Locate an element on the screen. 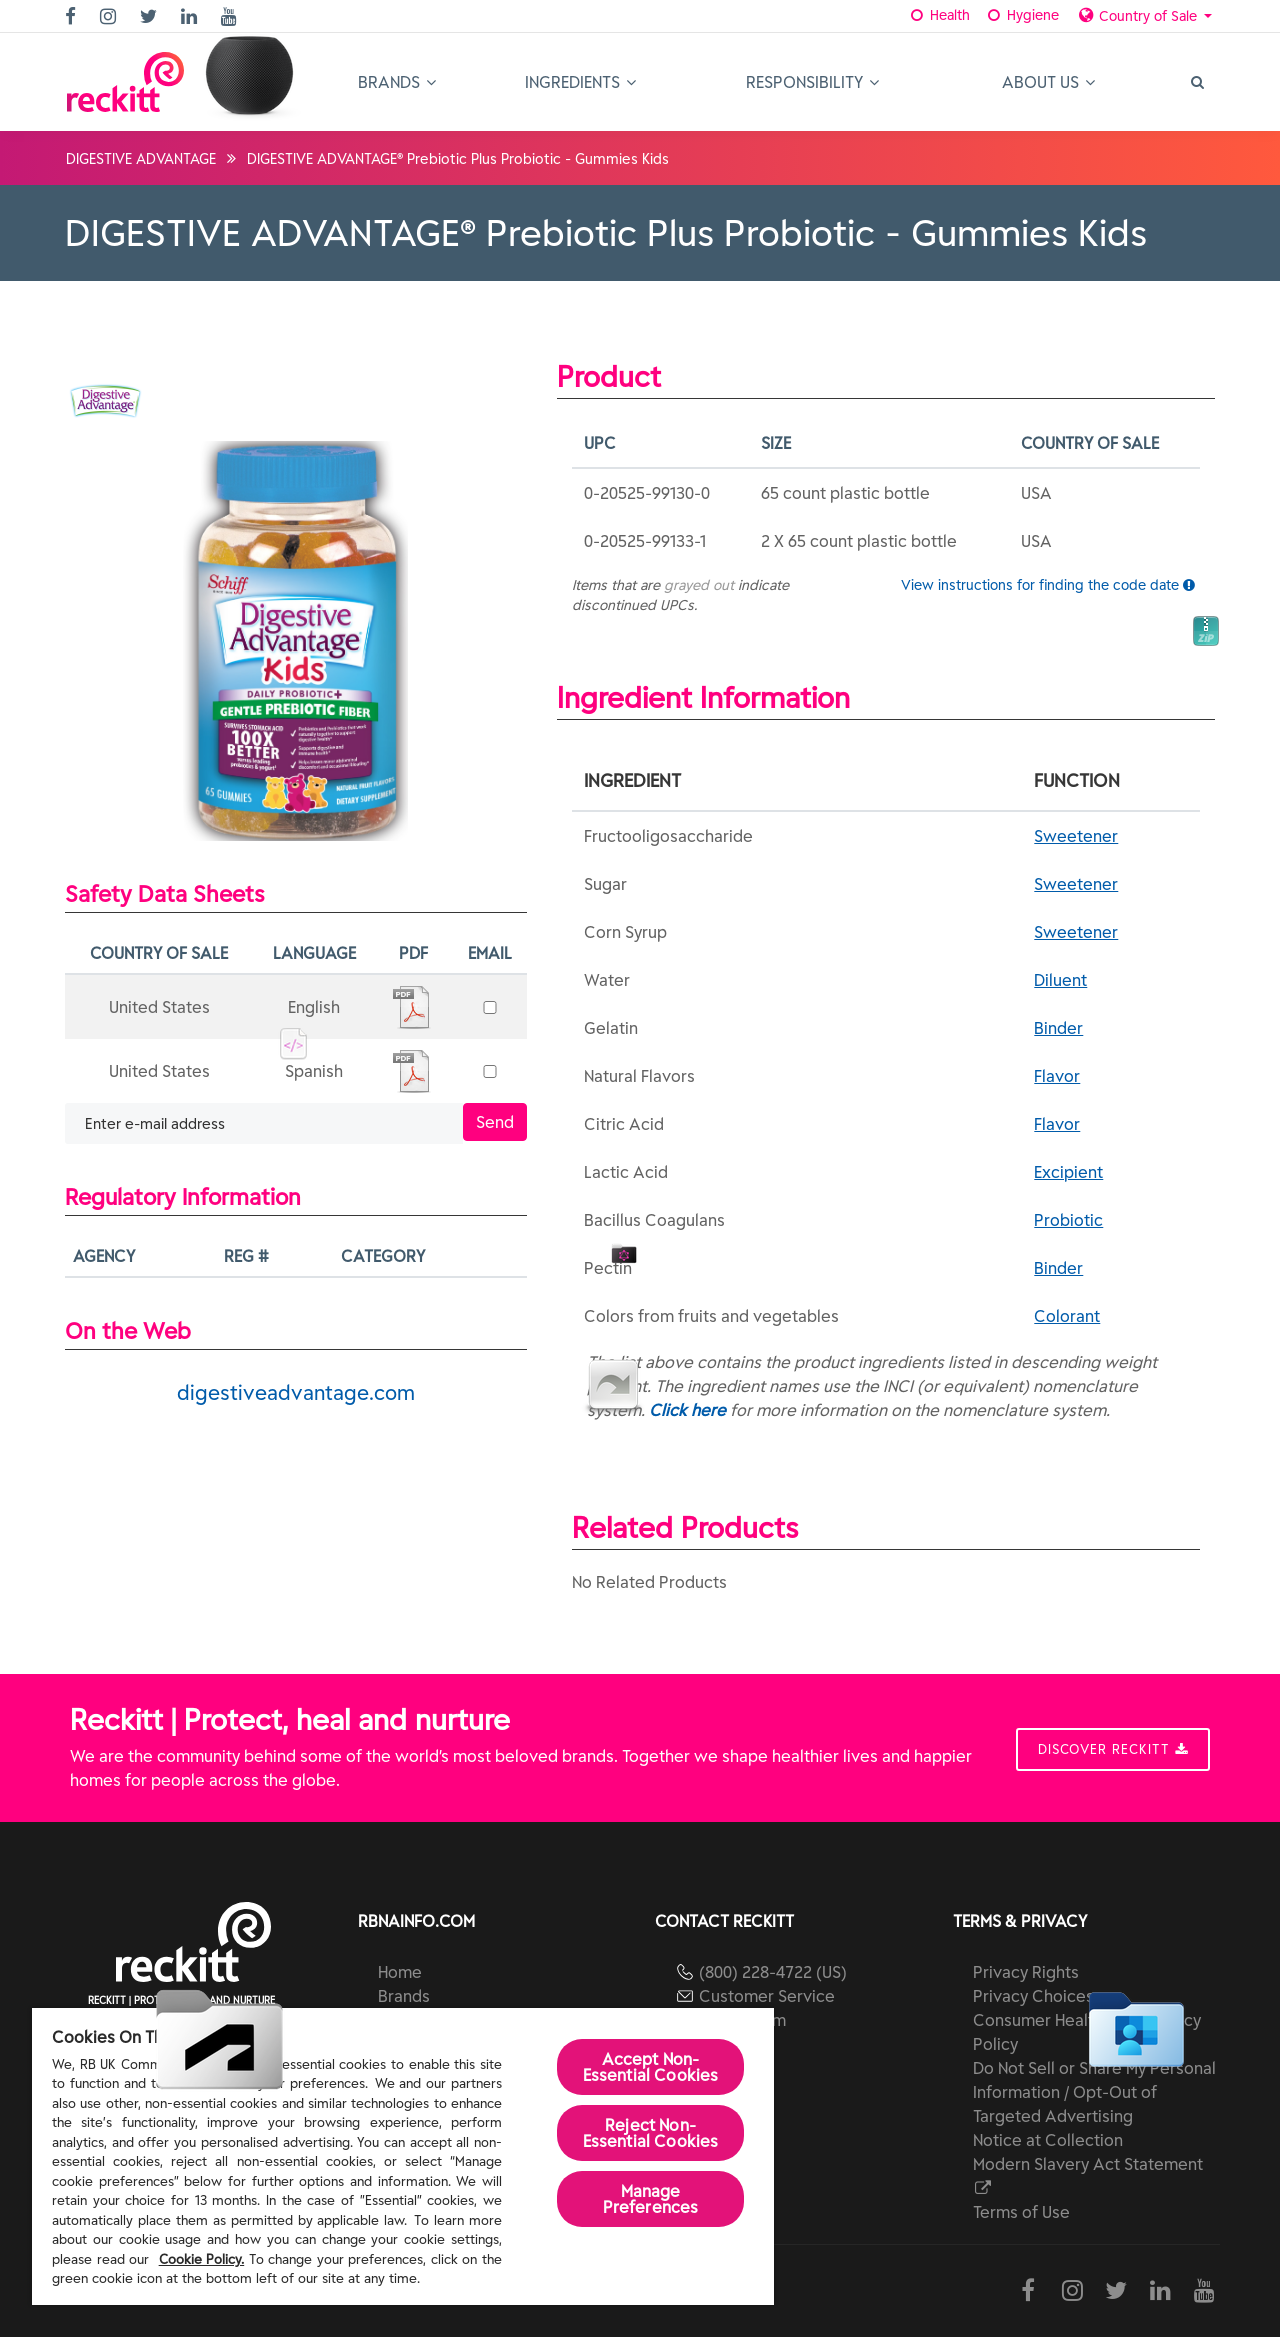 The width and height of the screenshot is (1280, 2337). an xml file type indicator is located at coordinates (293, 1043).